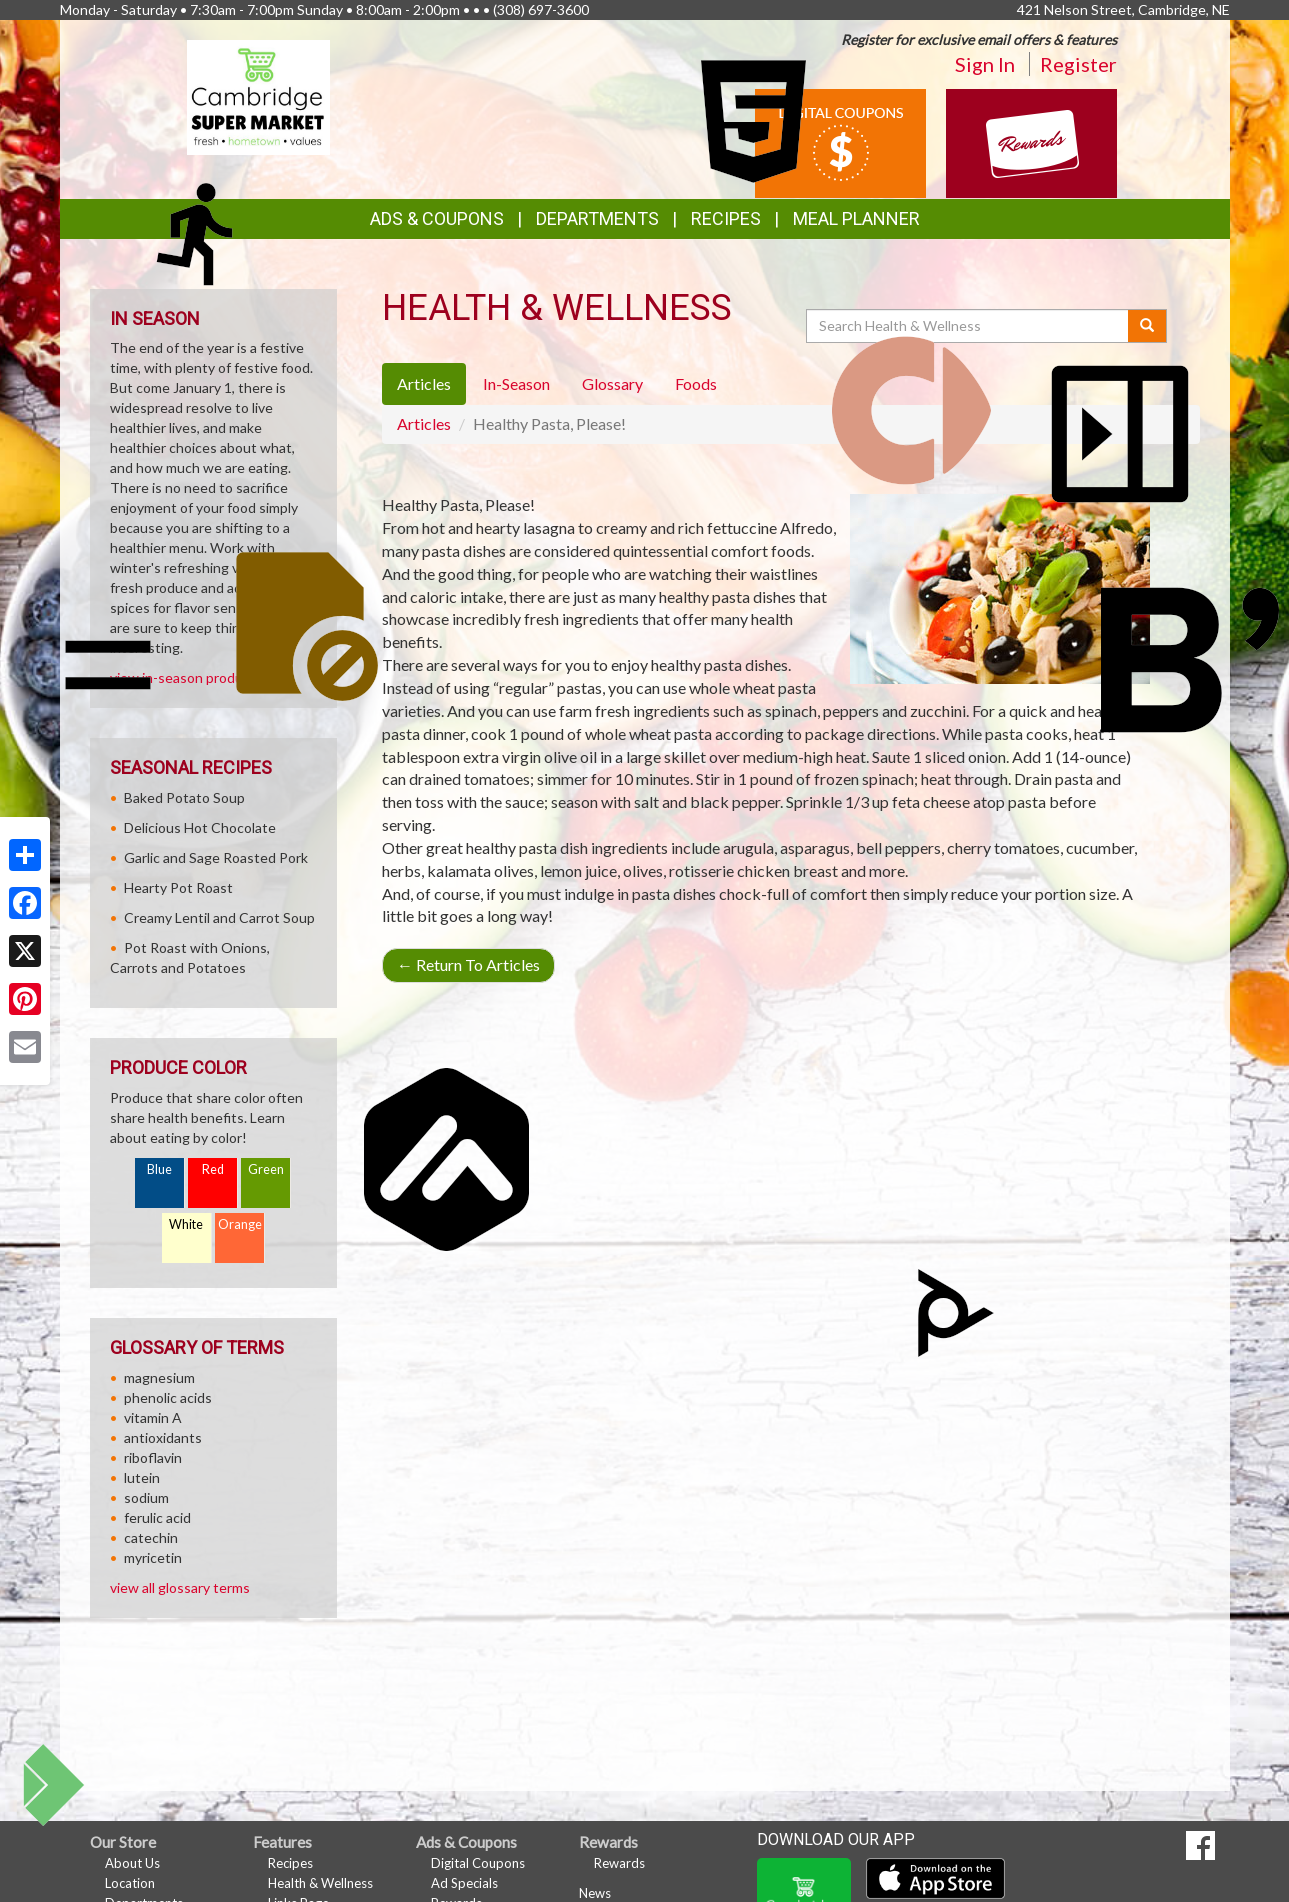  What do you see at coordinates (199, 233) in the screenshot?
I see `access running or jogging activity tracking` at bounding box center [199, 233].